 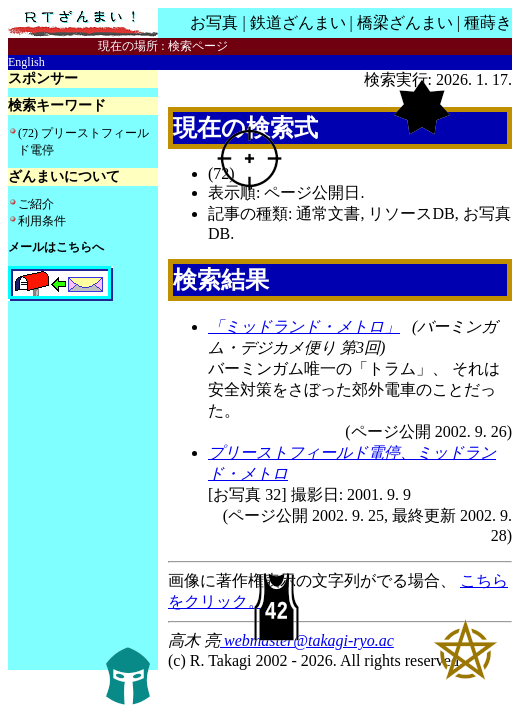 I want to click on indicates a special or featured item, so click(x=422, y=107).